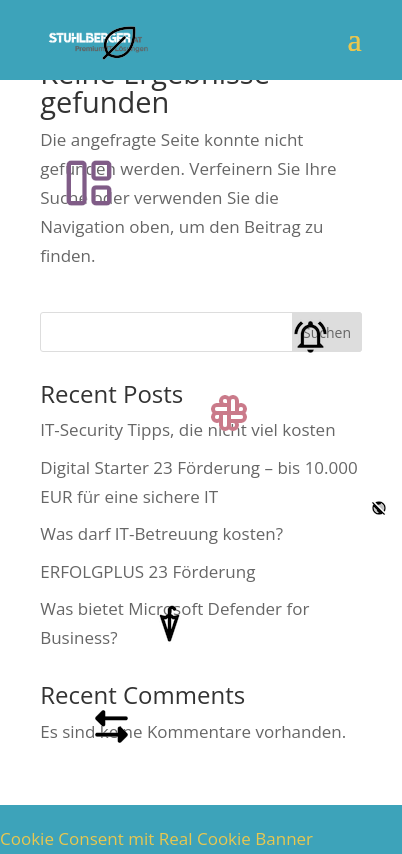 Image resolution: width=402 pixels, height=854 pixels. I want to click on resize or adjust width horizontally, so click(111, 726).